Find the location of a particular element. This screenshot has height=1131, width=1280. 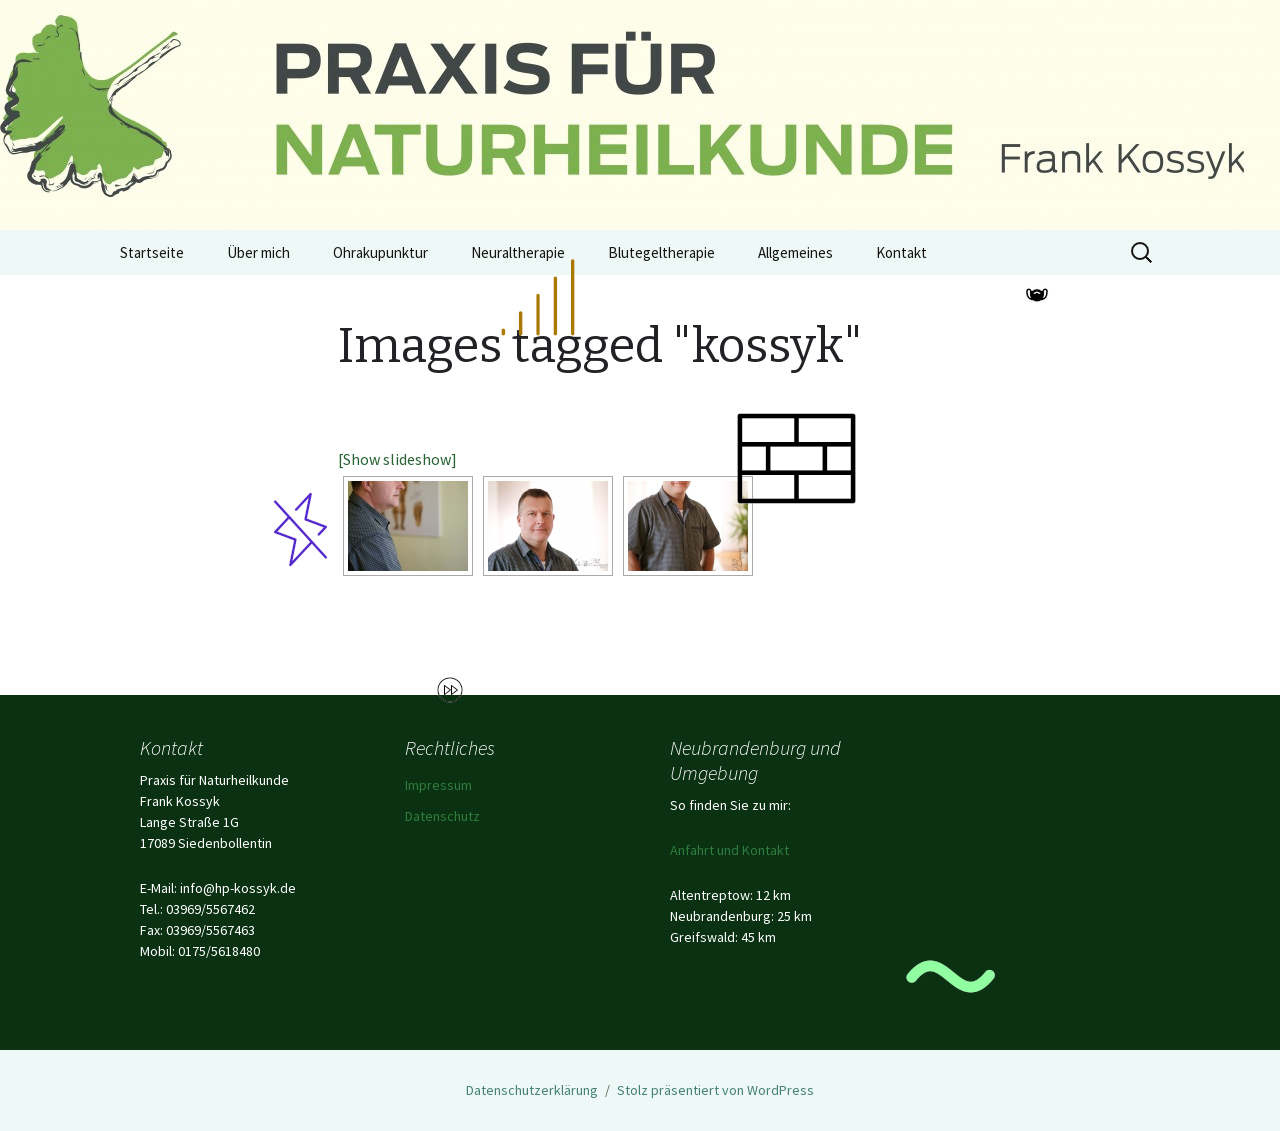

indicates approximate or similar value is located at coordinates (950, 976).